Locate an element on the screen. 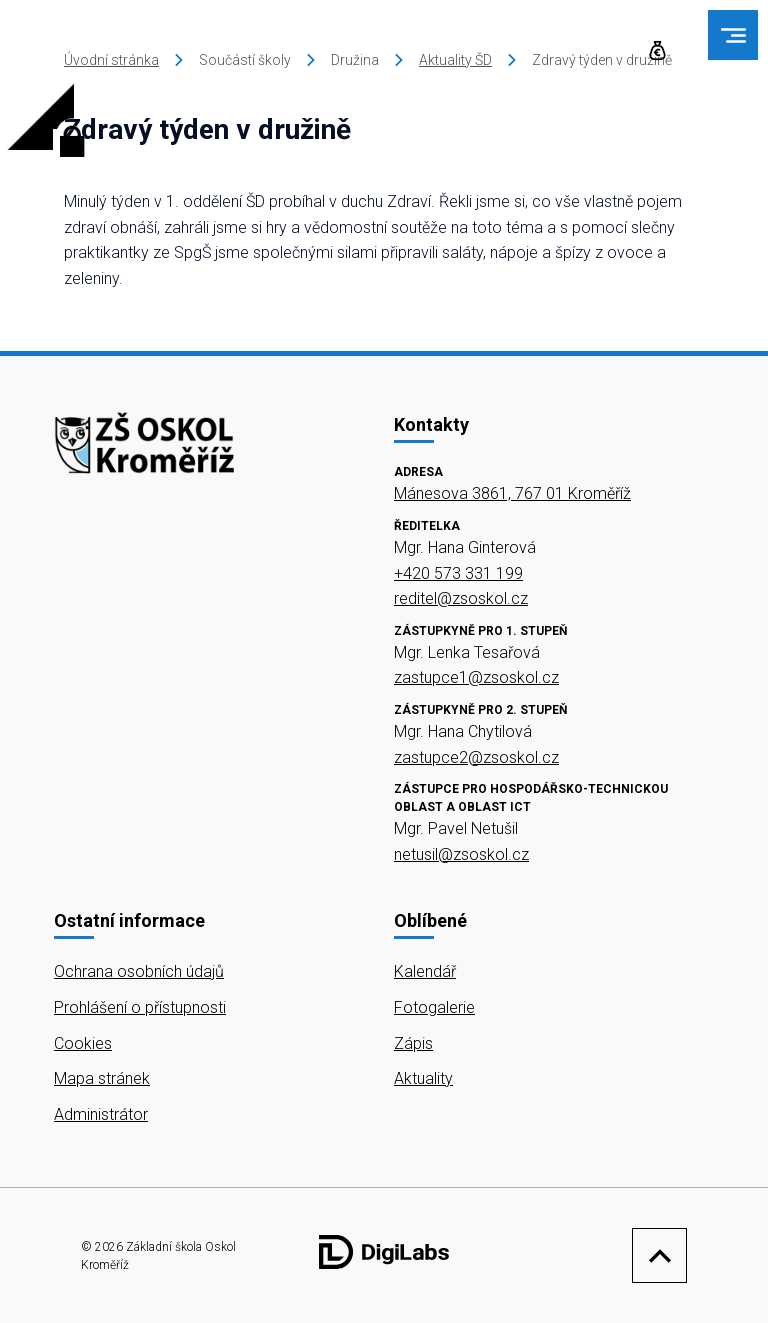  network connection is secured or encrypted is located at coordinates (46, 122).